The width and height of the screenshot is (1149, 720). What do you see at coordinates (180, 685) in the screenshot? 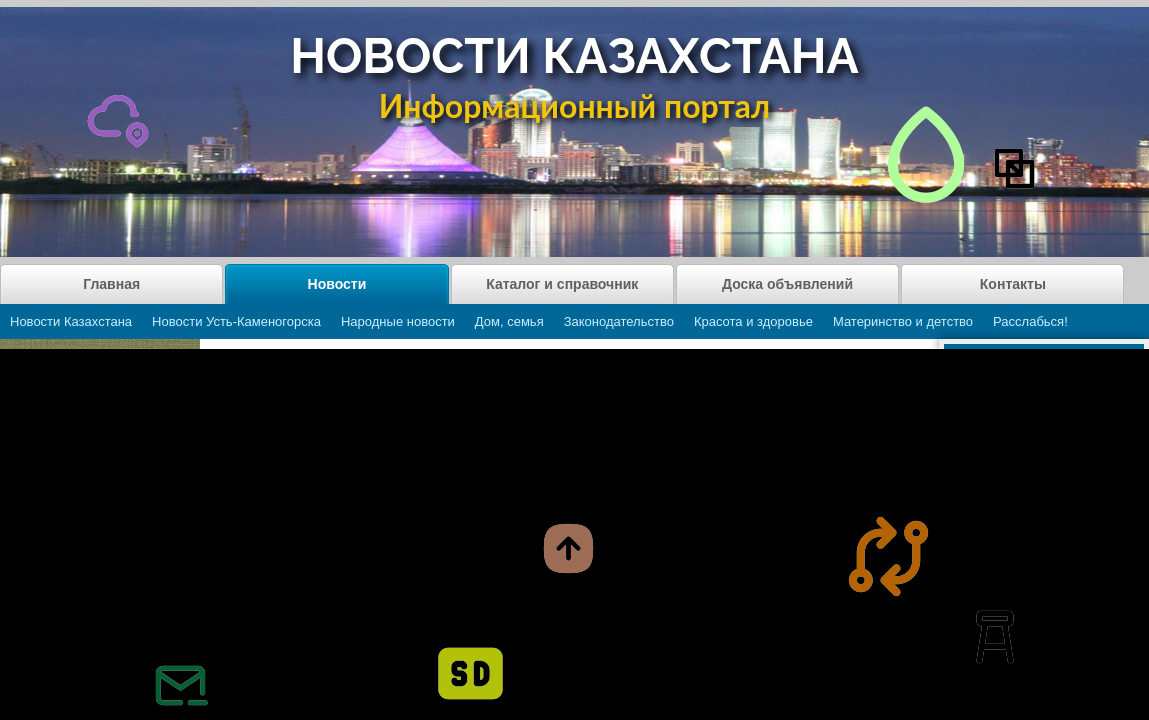
I see `remove an email from your inbox` at bounding box center [180, 685].